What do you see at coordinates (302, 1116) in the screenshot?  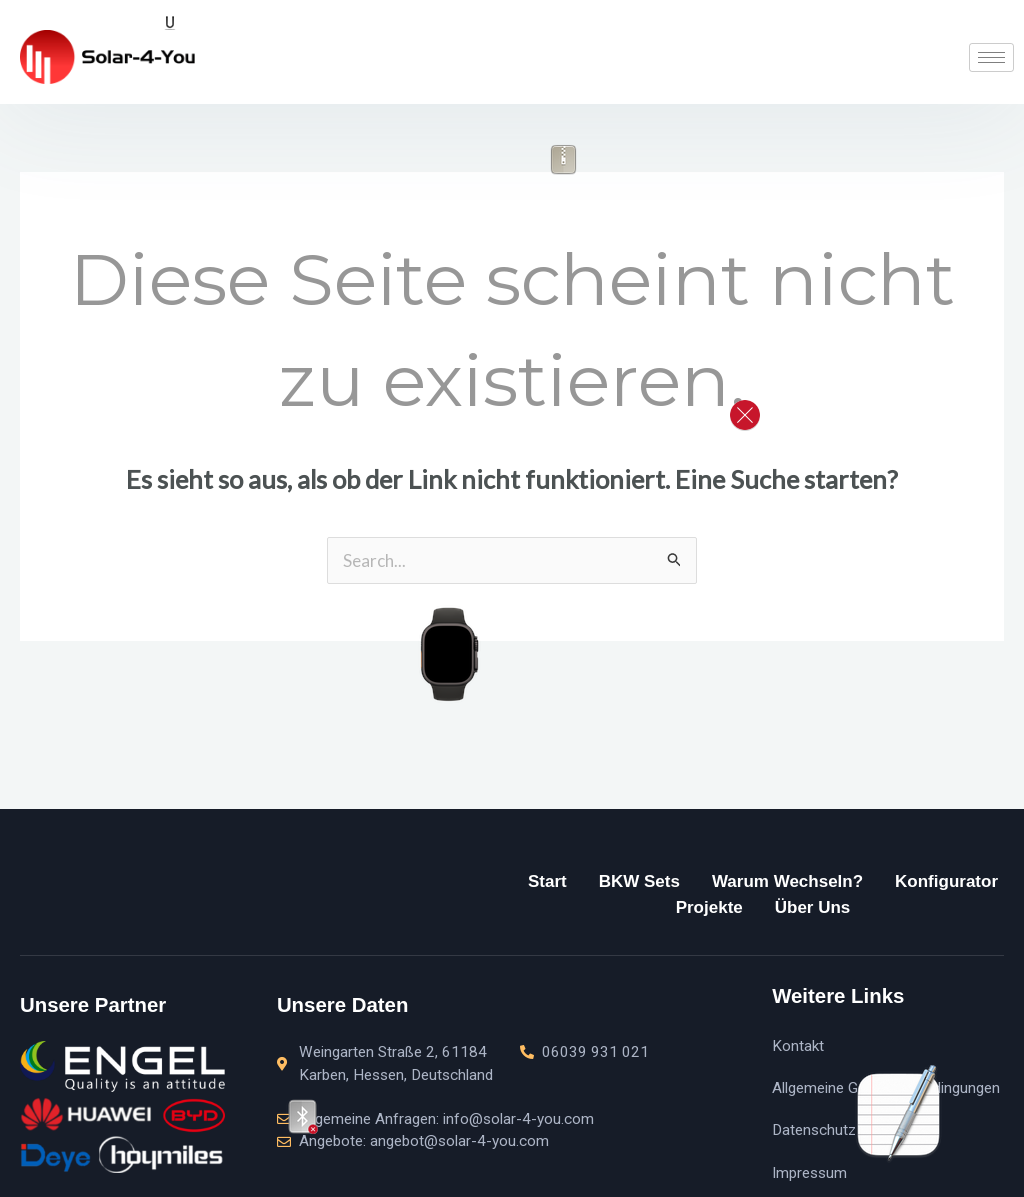 I see `bluetooth is currently disabled` at bounding box center [302, 1116].